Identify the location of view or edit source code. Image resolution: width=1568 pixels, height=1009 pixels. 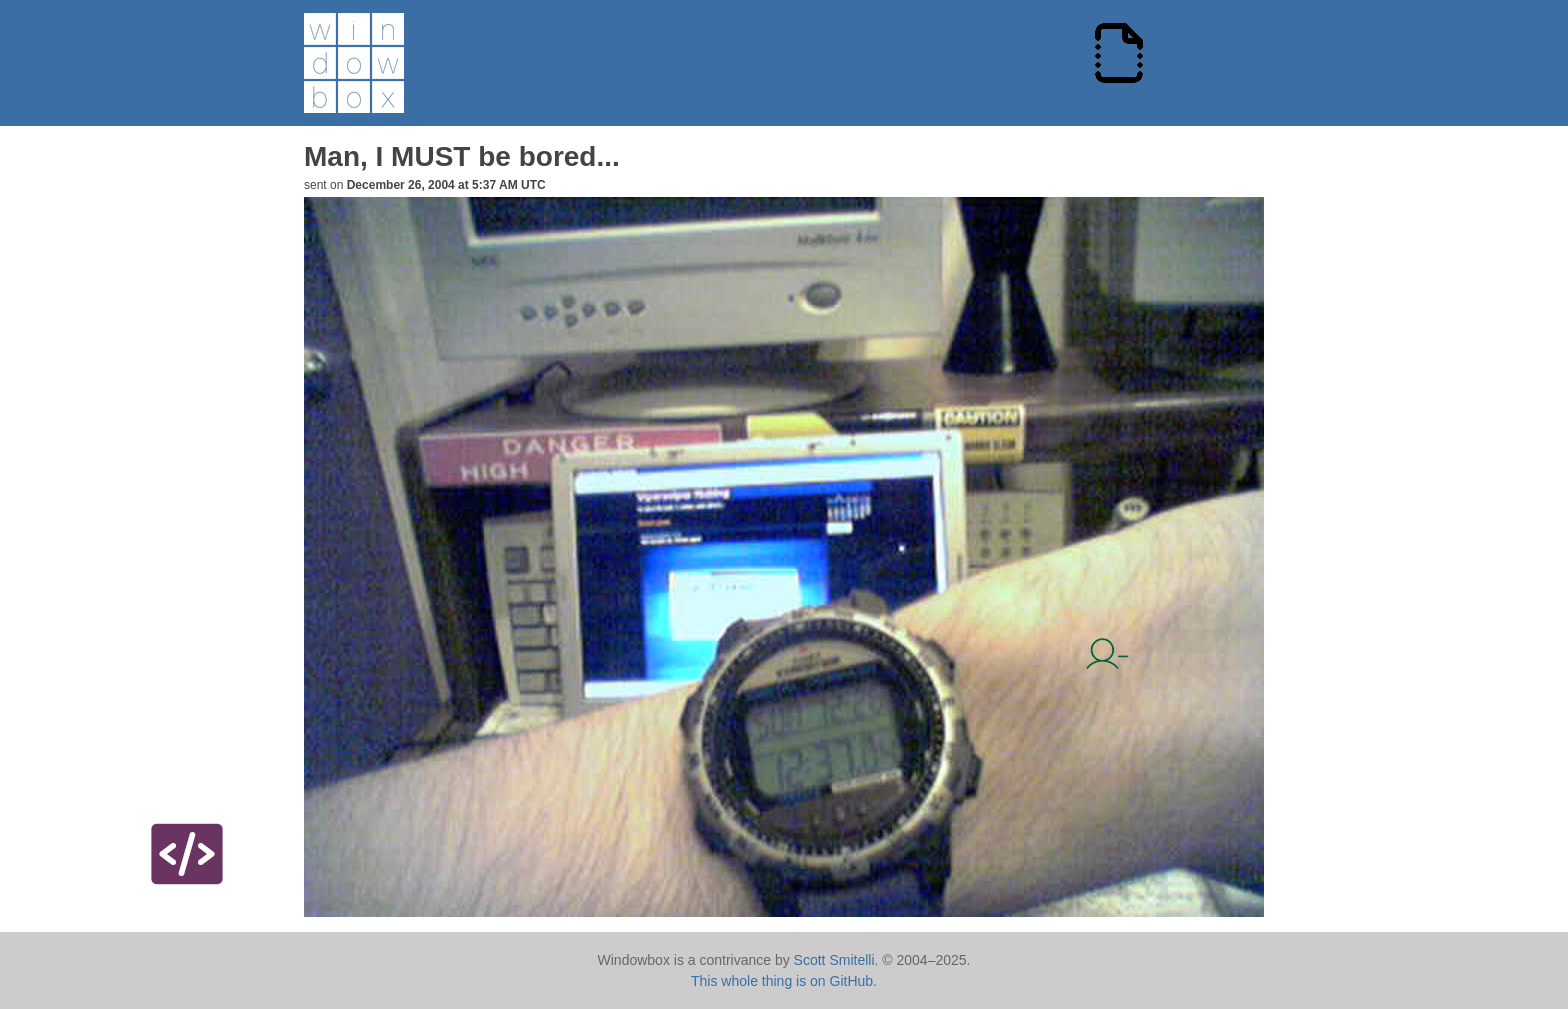
(187, 854).